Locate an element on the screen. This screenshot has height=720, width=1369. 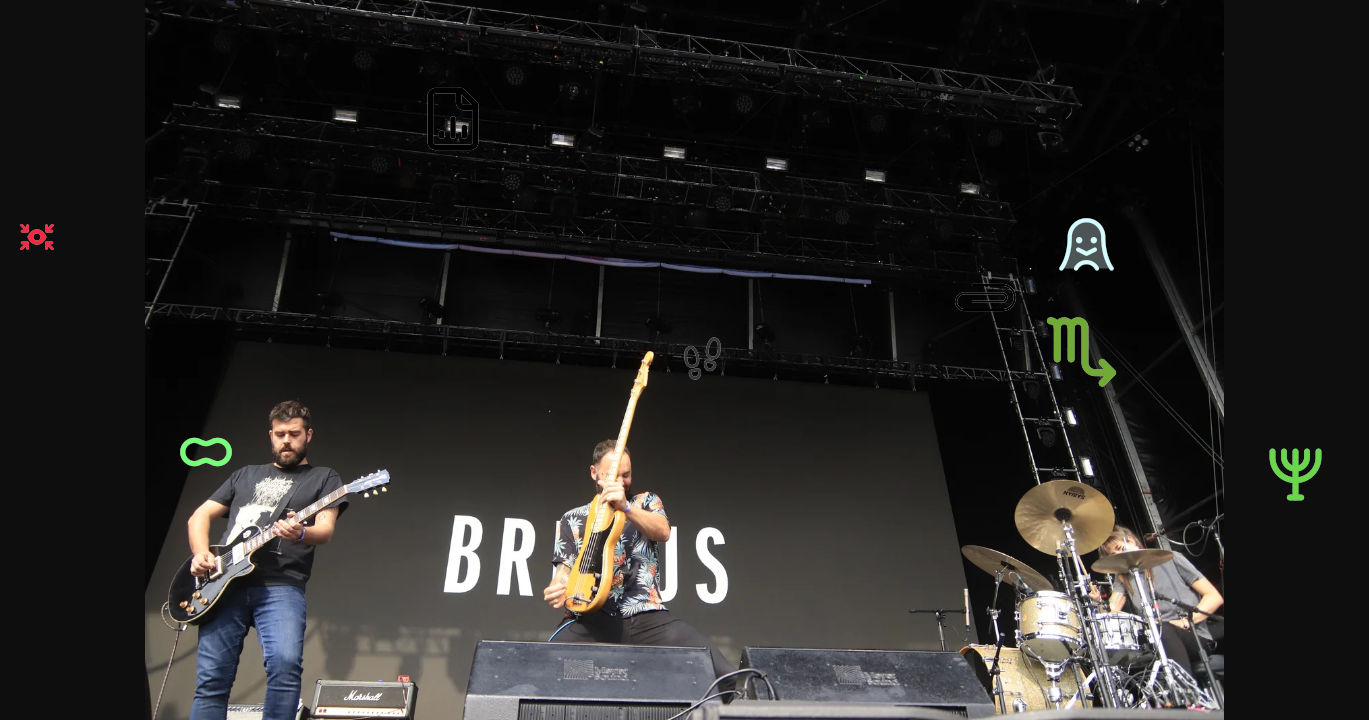
view report or analytics file is located at coordinates (453, 119).